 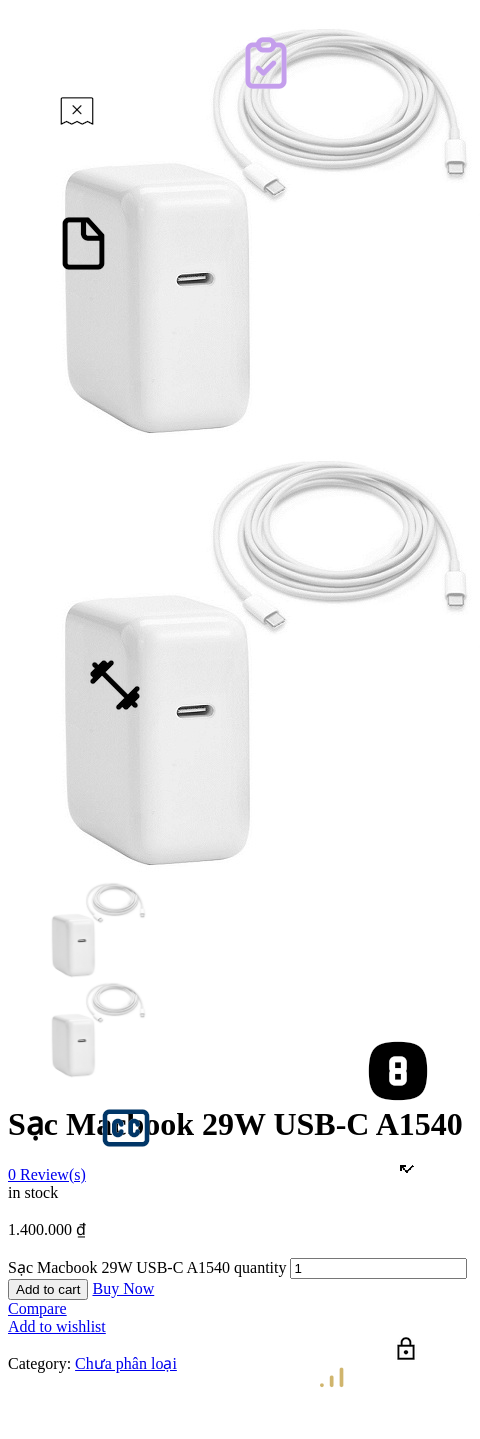 I want to click on indicates a locked or secured item, so click(x=406, y=1349).